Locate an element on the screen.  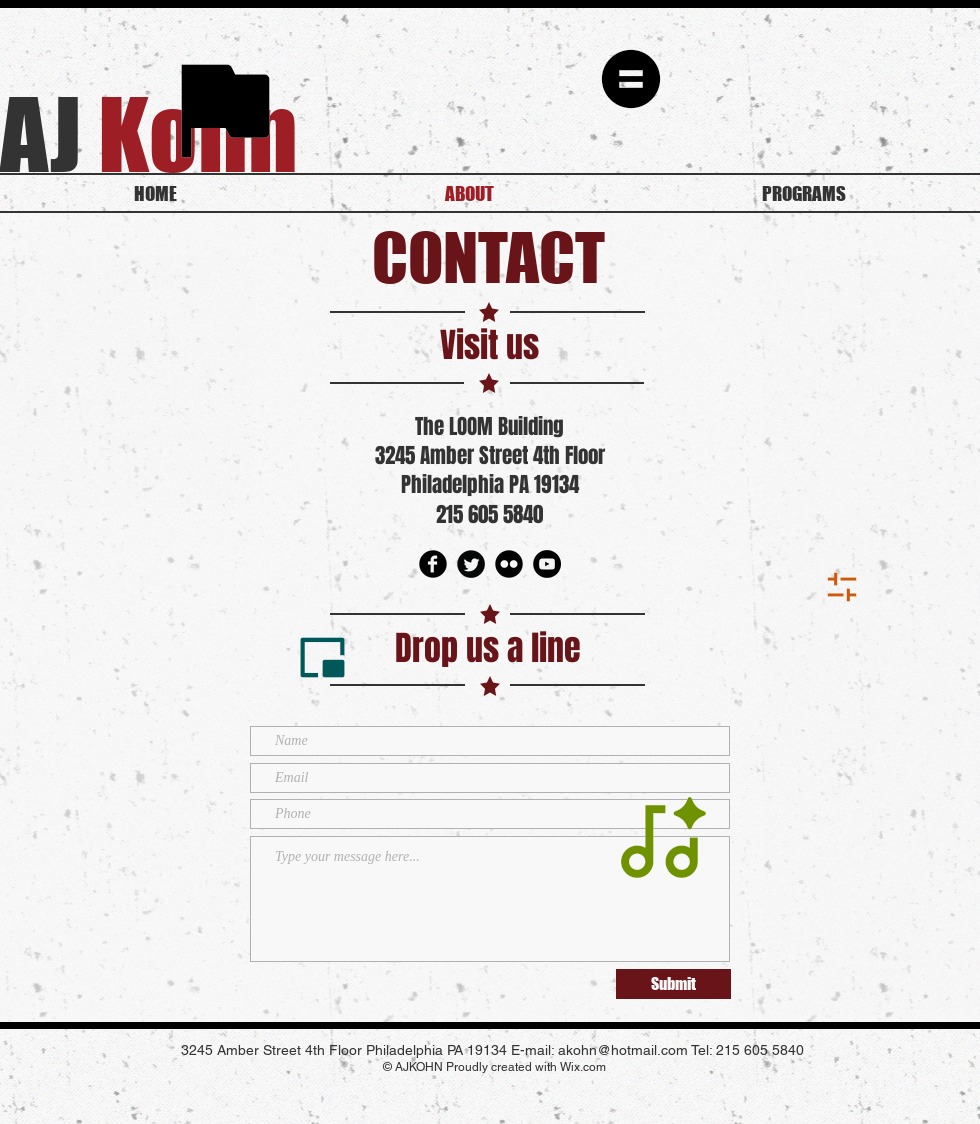
adjust audio equalizer settings is located at coordinates (842, 587).